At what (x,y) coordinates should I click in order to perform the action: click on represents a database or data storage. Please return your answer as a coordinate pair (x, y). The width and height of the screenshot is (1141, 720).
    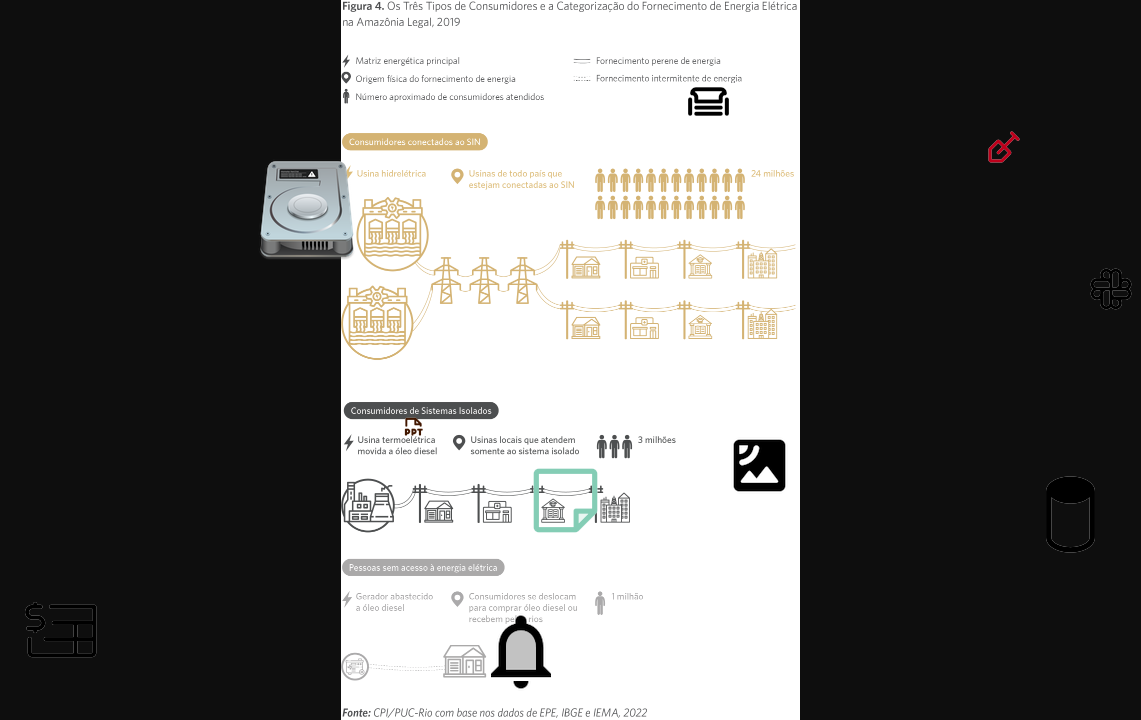
    Looking at the image, I should click on (1070, 514).